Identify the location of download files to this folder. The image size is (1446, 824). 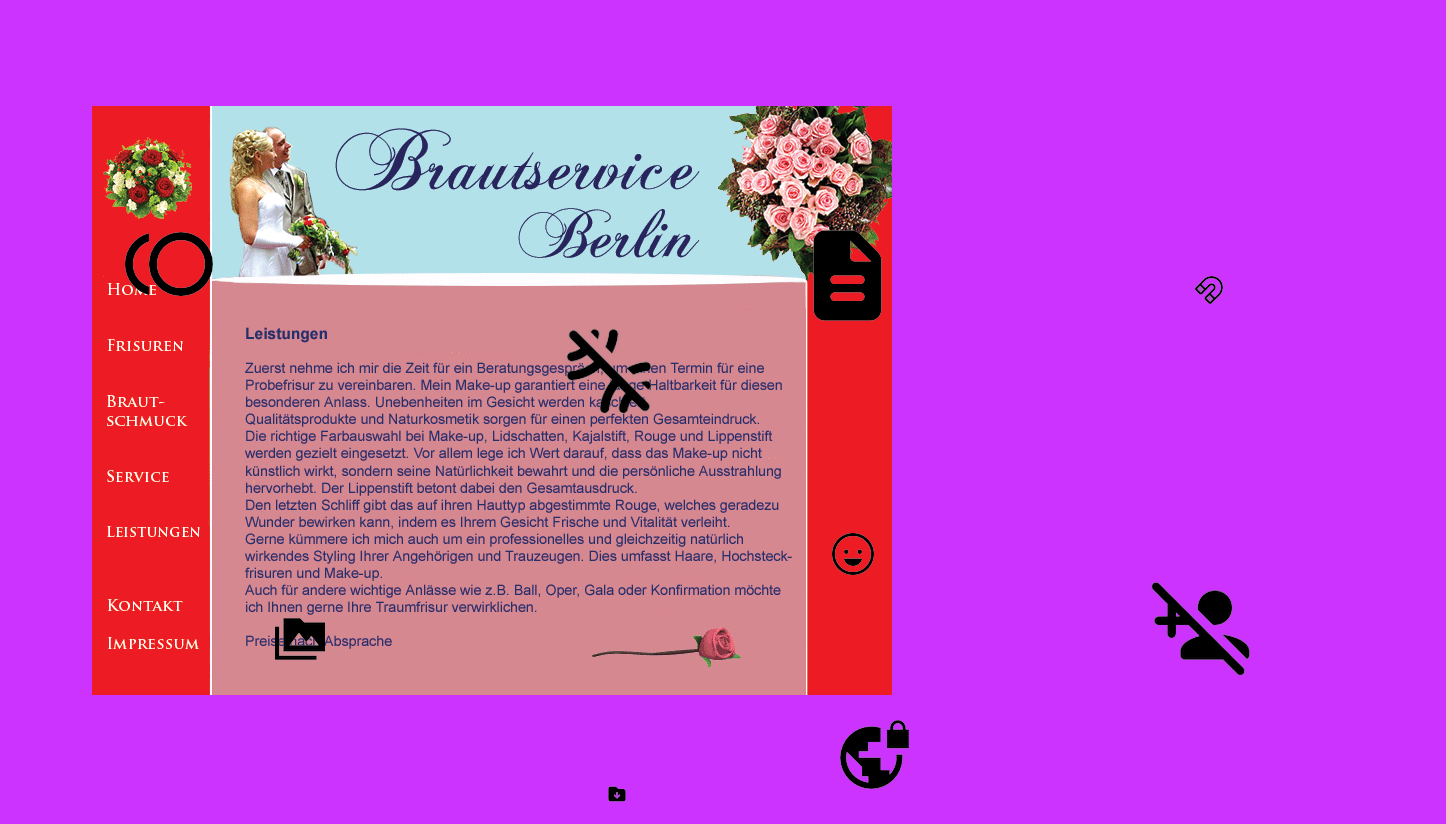
(617, 794).